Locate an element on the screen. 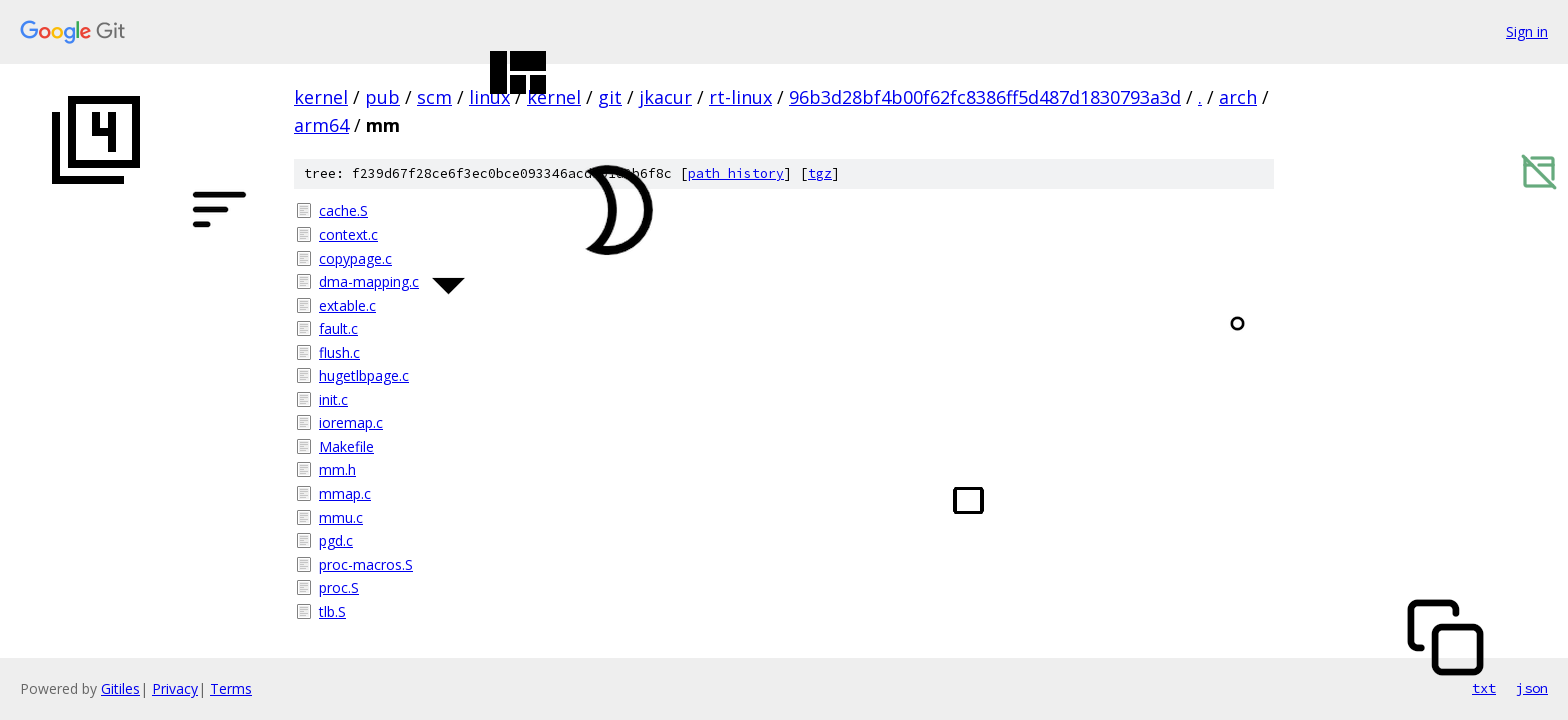 The width and height of the screenshot is (1568, 720). copy to clipboard is located at coordinates (1445, 637).